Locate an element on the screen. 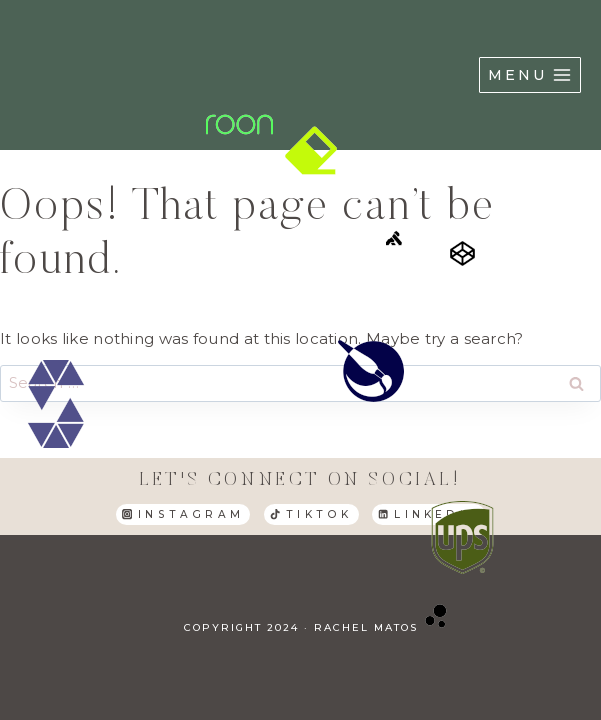 This screenshot has height=720, width=601. open the roon music player app is located at coordinates (239, 124).